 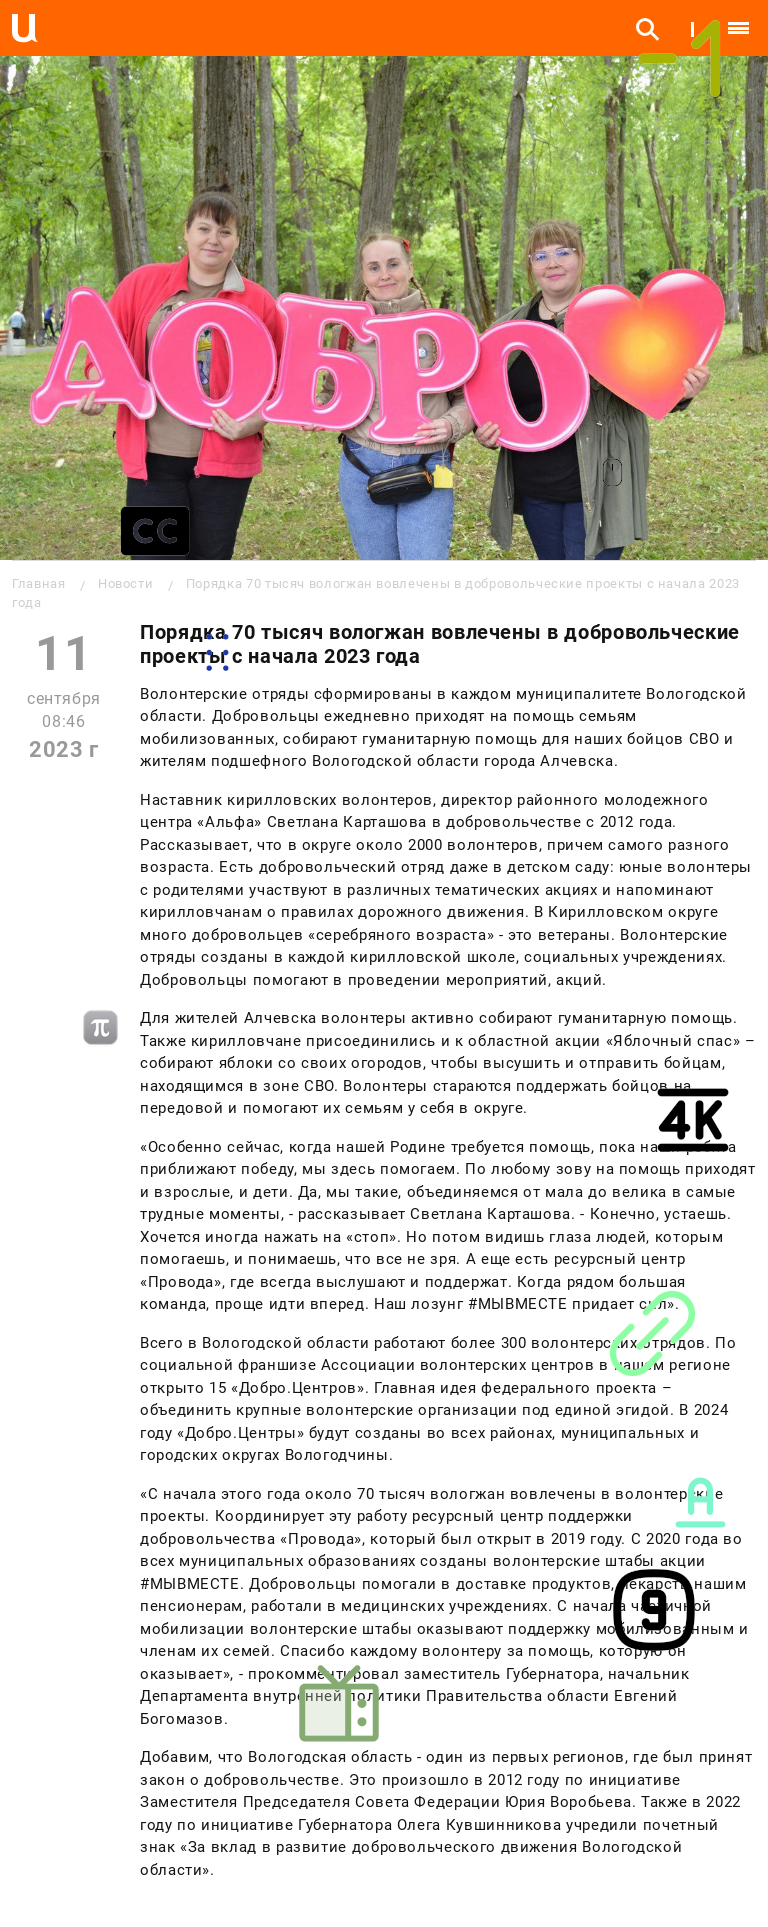 What do you see at coordinates (612, 472) in the screenshot?
I see `indicates mouse input device` at bounding box center [612, 472].